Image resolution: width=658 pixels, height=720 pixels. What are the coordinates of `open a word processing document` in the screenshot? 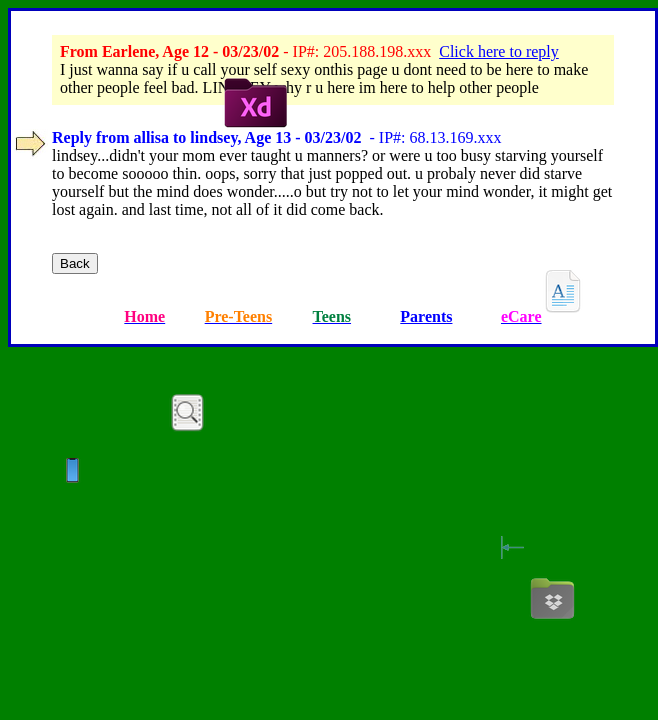 It's located at (563, 291).